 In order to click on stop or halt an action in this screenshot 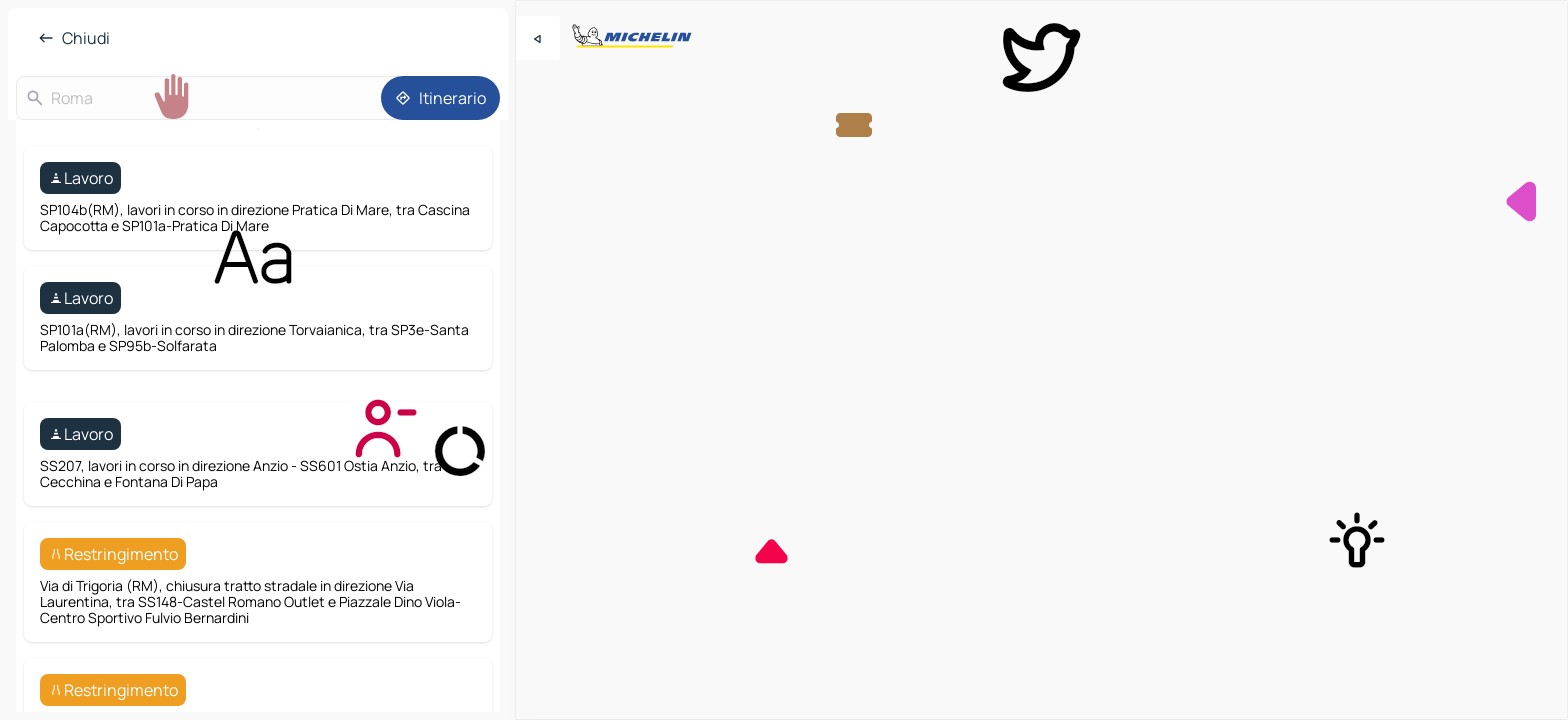, I will do `click(171, 96)`.